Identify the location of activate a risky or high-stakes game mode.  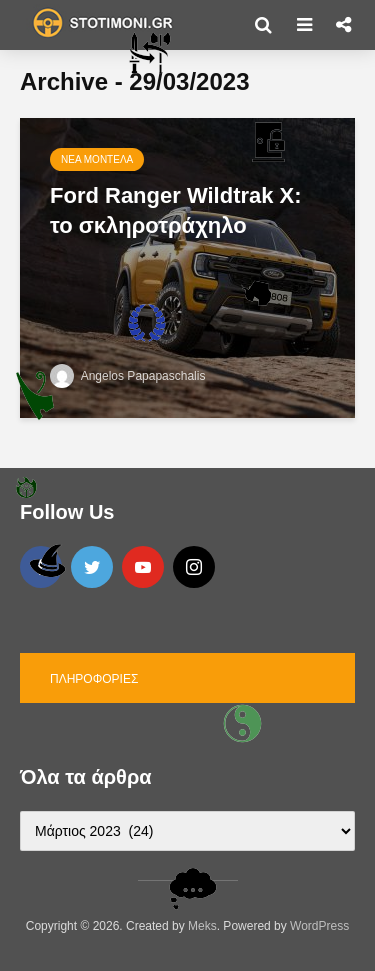
(26, 487).